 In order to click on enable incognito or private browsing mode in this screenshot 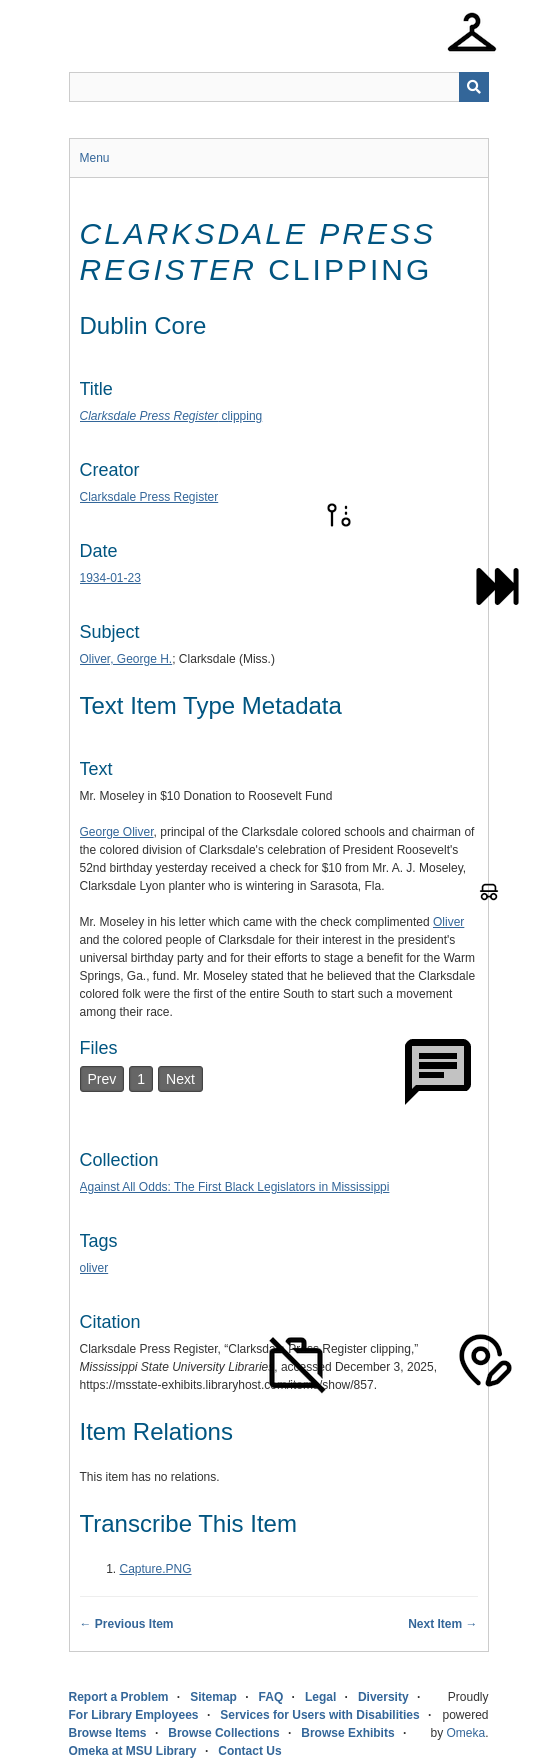, I will do `click(489, 892)`.